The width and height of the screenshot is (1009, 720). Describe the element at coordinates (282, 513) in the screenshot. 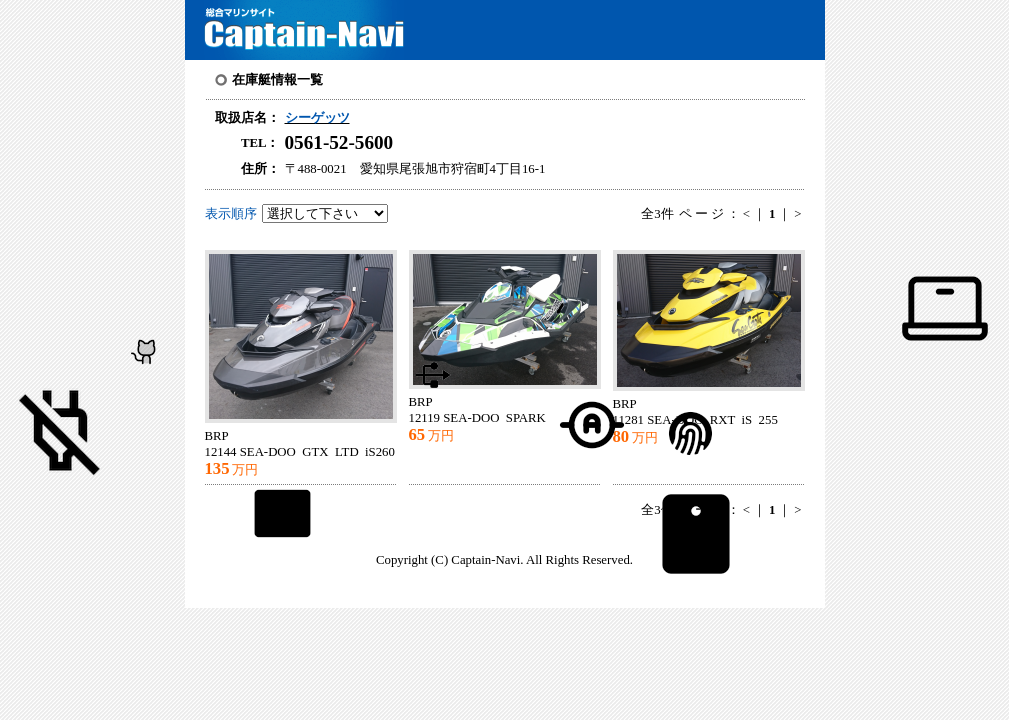

I see `placeholder for image or media content` at that location.